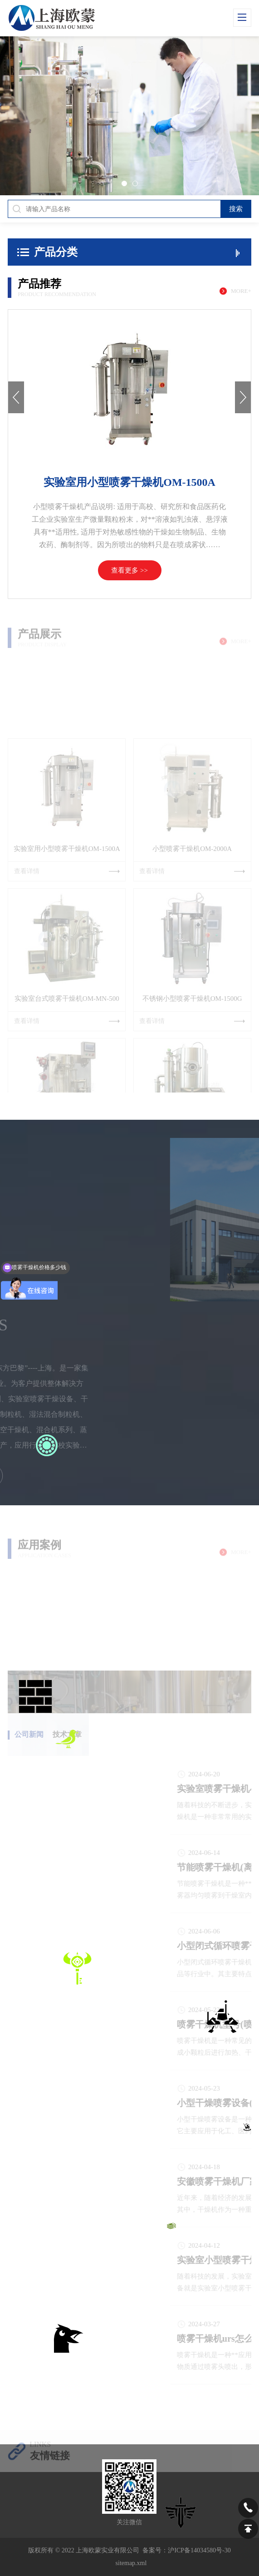 The image size is (259, 2576). I want to click on share to twitter, so click(68, 2338).